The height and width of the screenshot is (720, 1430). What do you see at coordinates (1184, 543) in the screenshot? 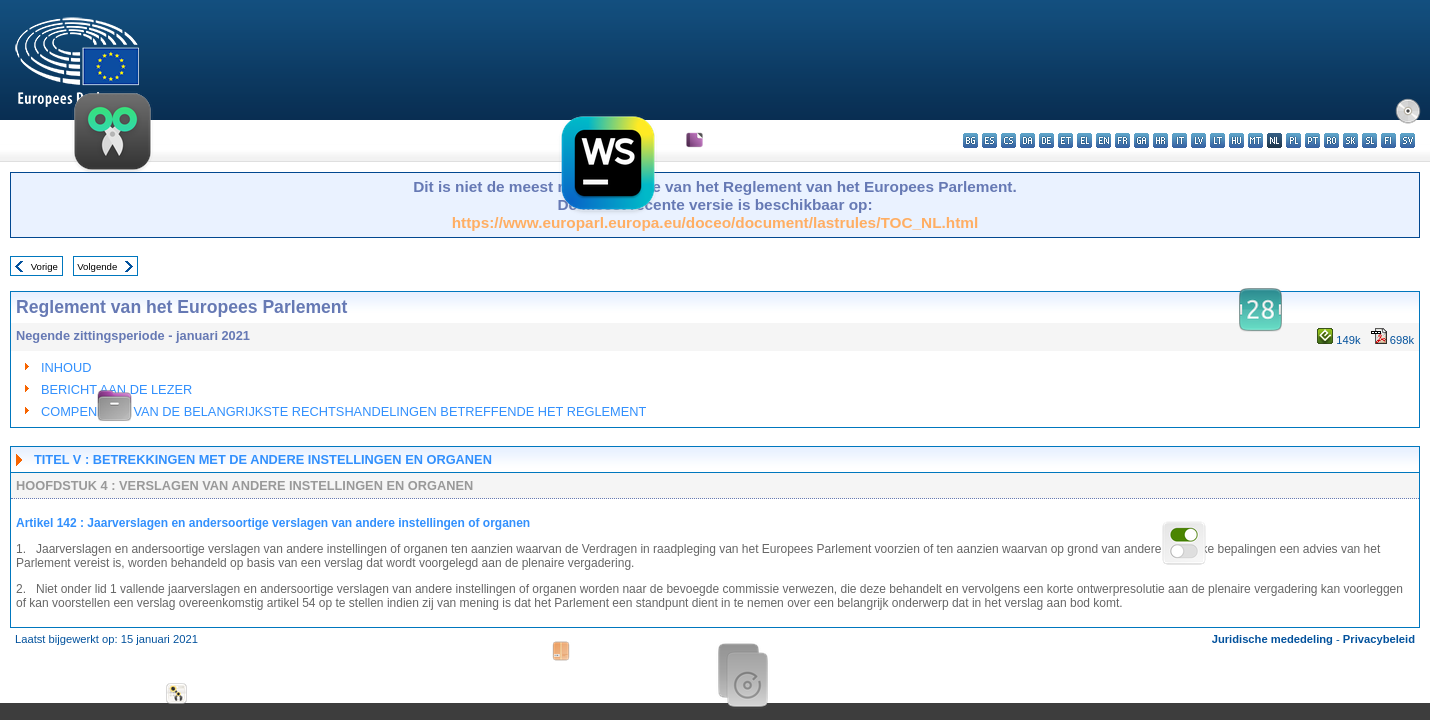
I see `open gnome tweaks to customize desktop settings` at bounding box center [1184, 543].